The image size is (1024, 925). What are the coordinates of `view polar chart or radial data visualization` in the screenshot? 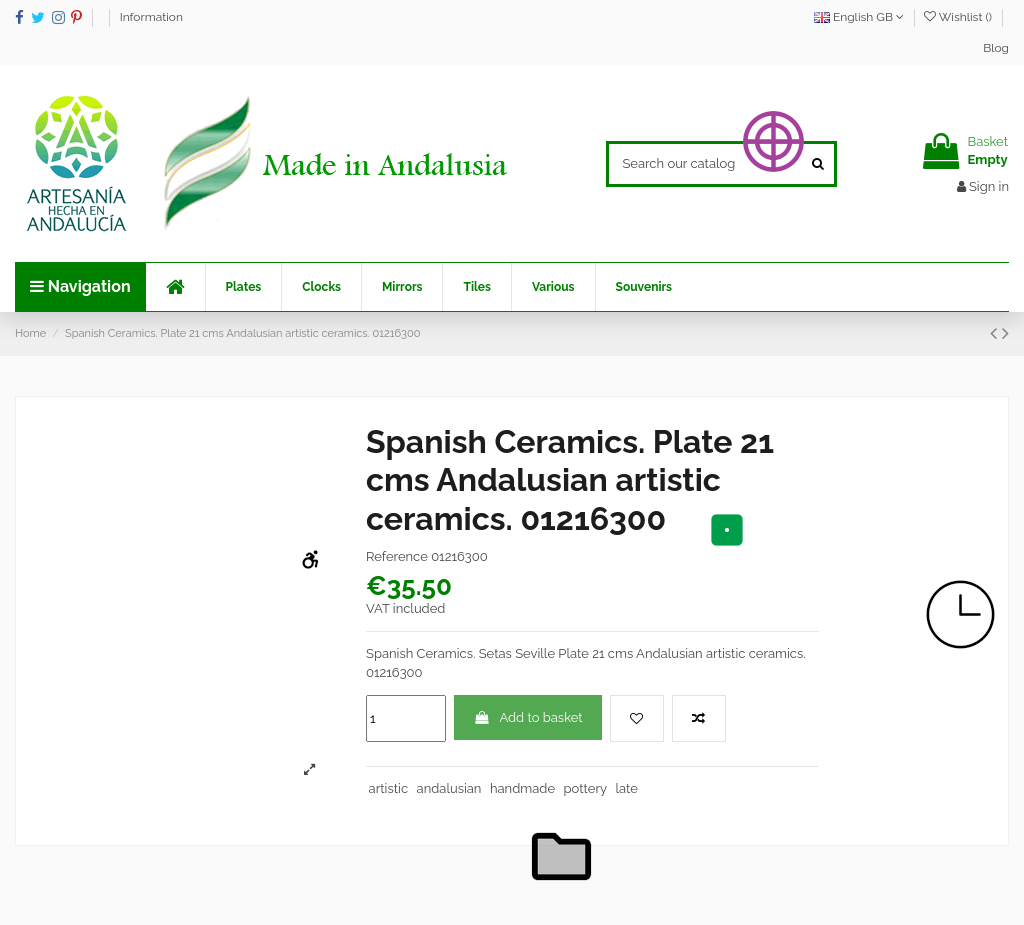 It's located at (773, 141).